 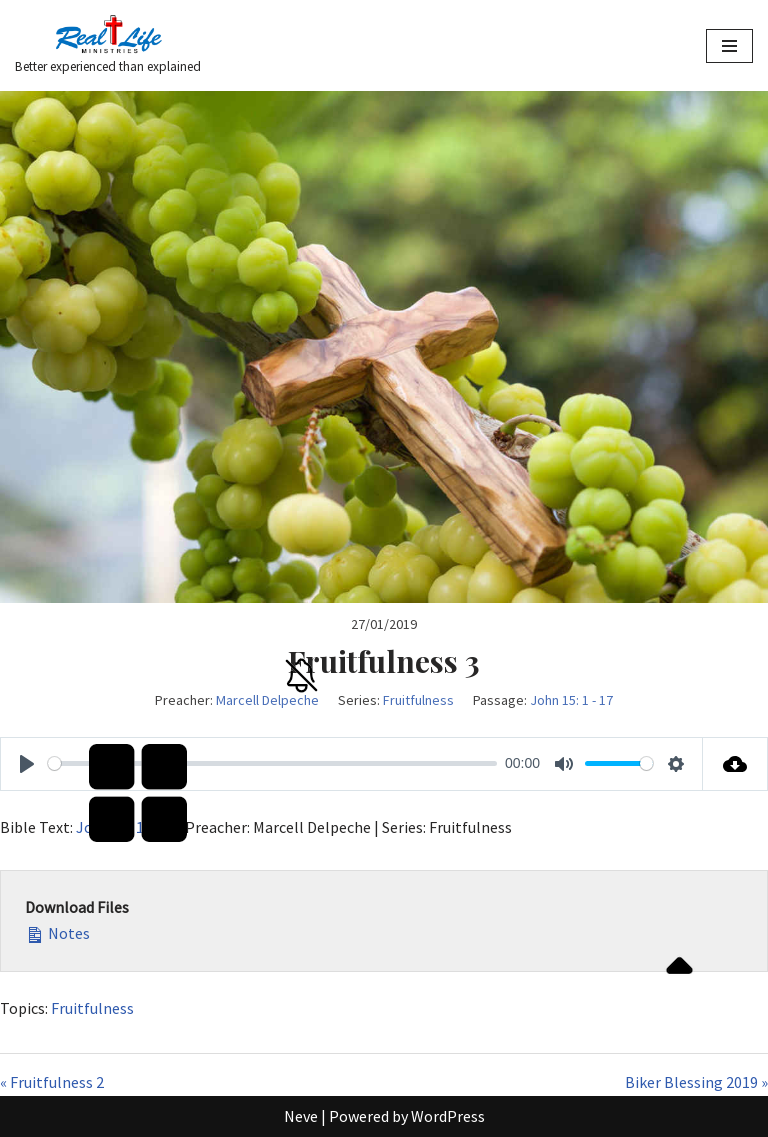 I want to click on view items in grid layout, so click(x=138, y=793).